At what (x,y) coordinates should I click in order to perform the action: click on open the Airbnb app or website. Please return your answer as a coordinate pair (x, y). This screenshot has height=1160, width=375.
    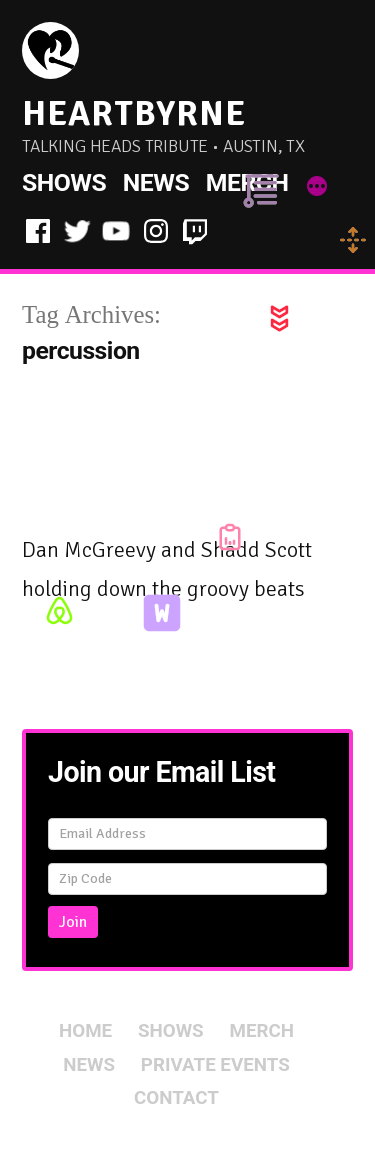
    Looking at the image, I should click on (59, 610).